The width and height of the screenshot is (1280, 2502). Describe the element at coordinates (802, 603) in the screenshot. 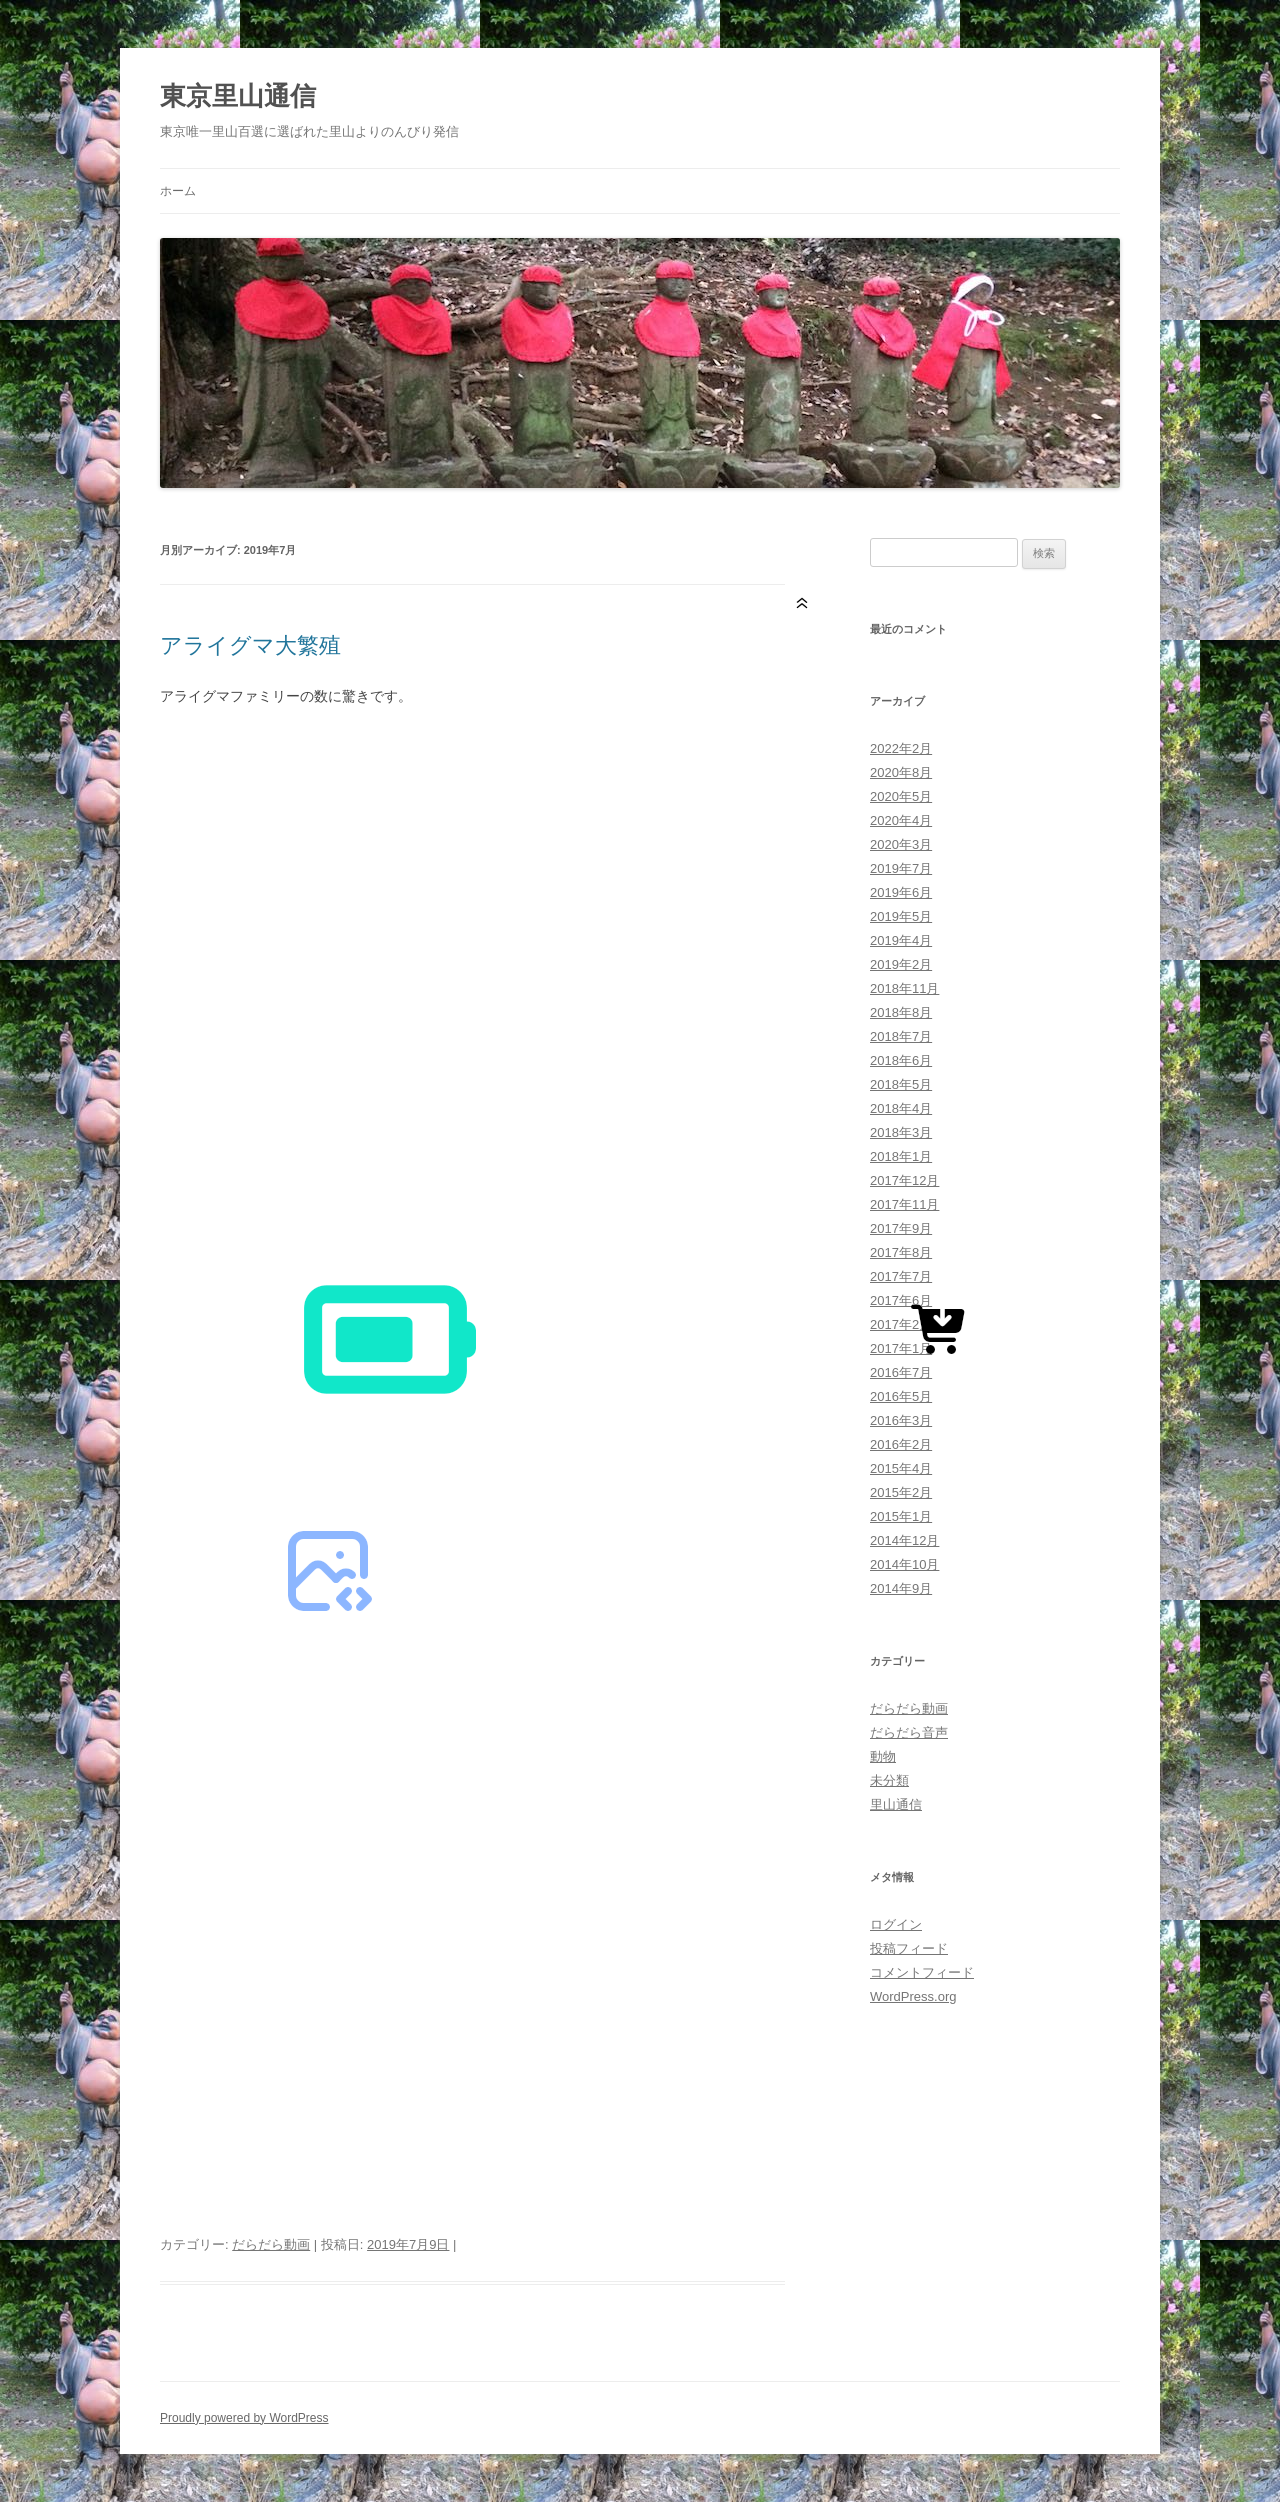

I see `scroll to top of page` at that location.